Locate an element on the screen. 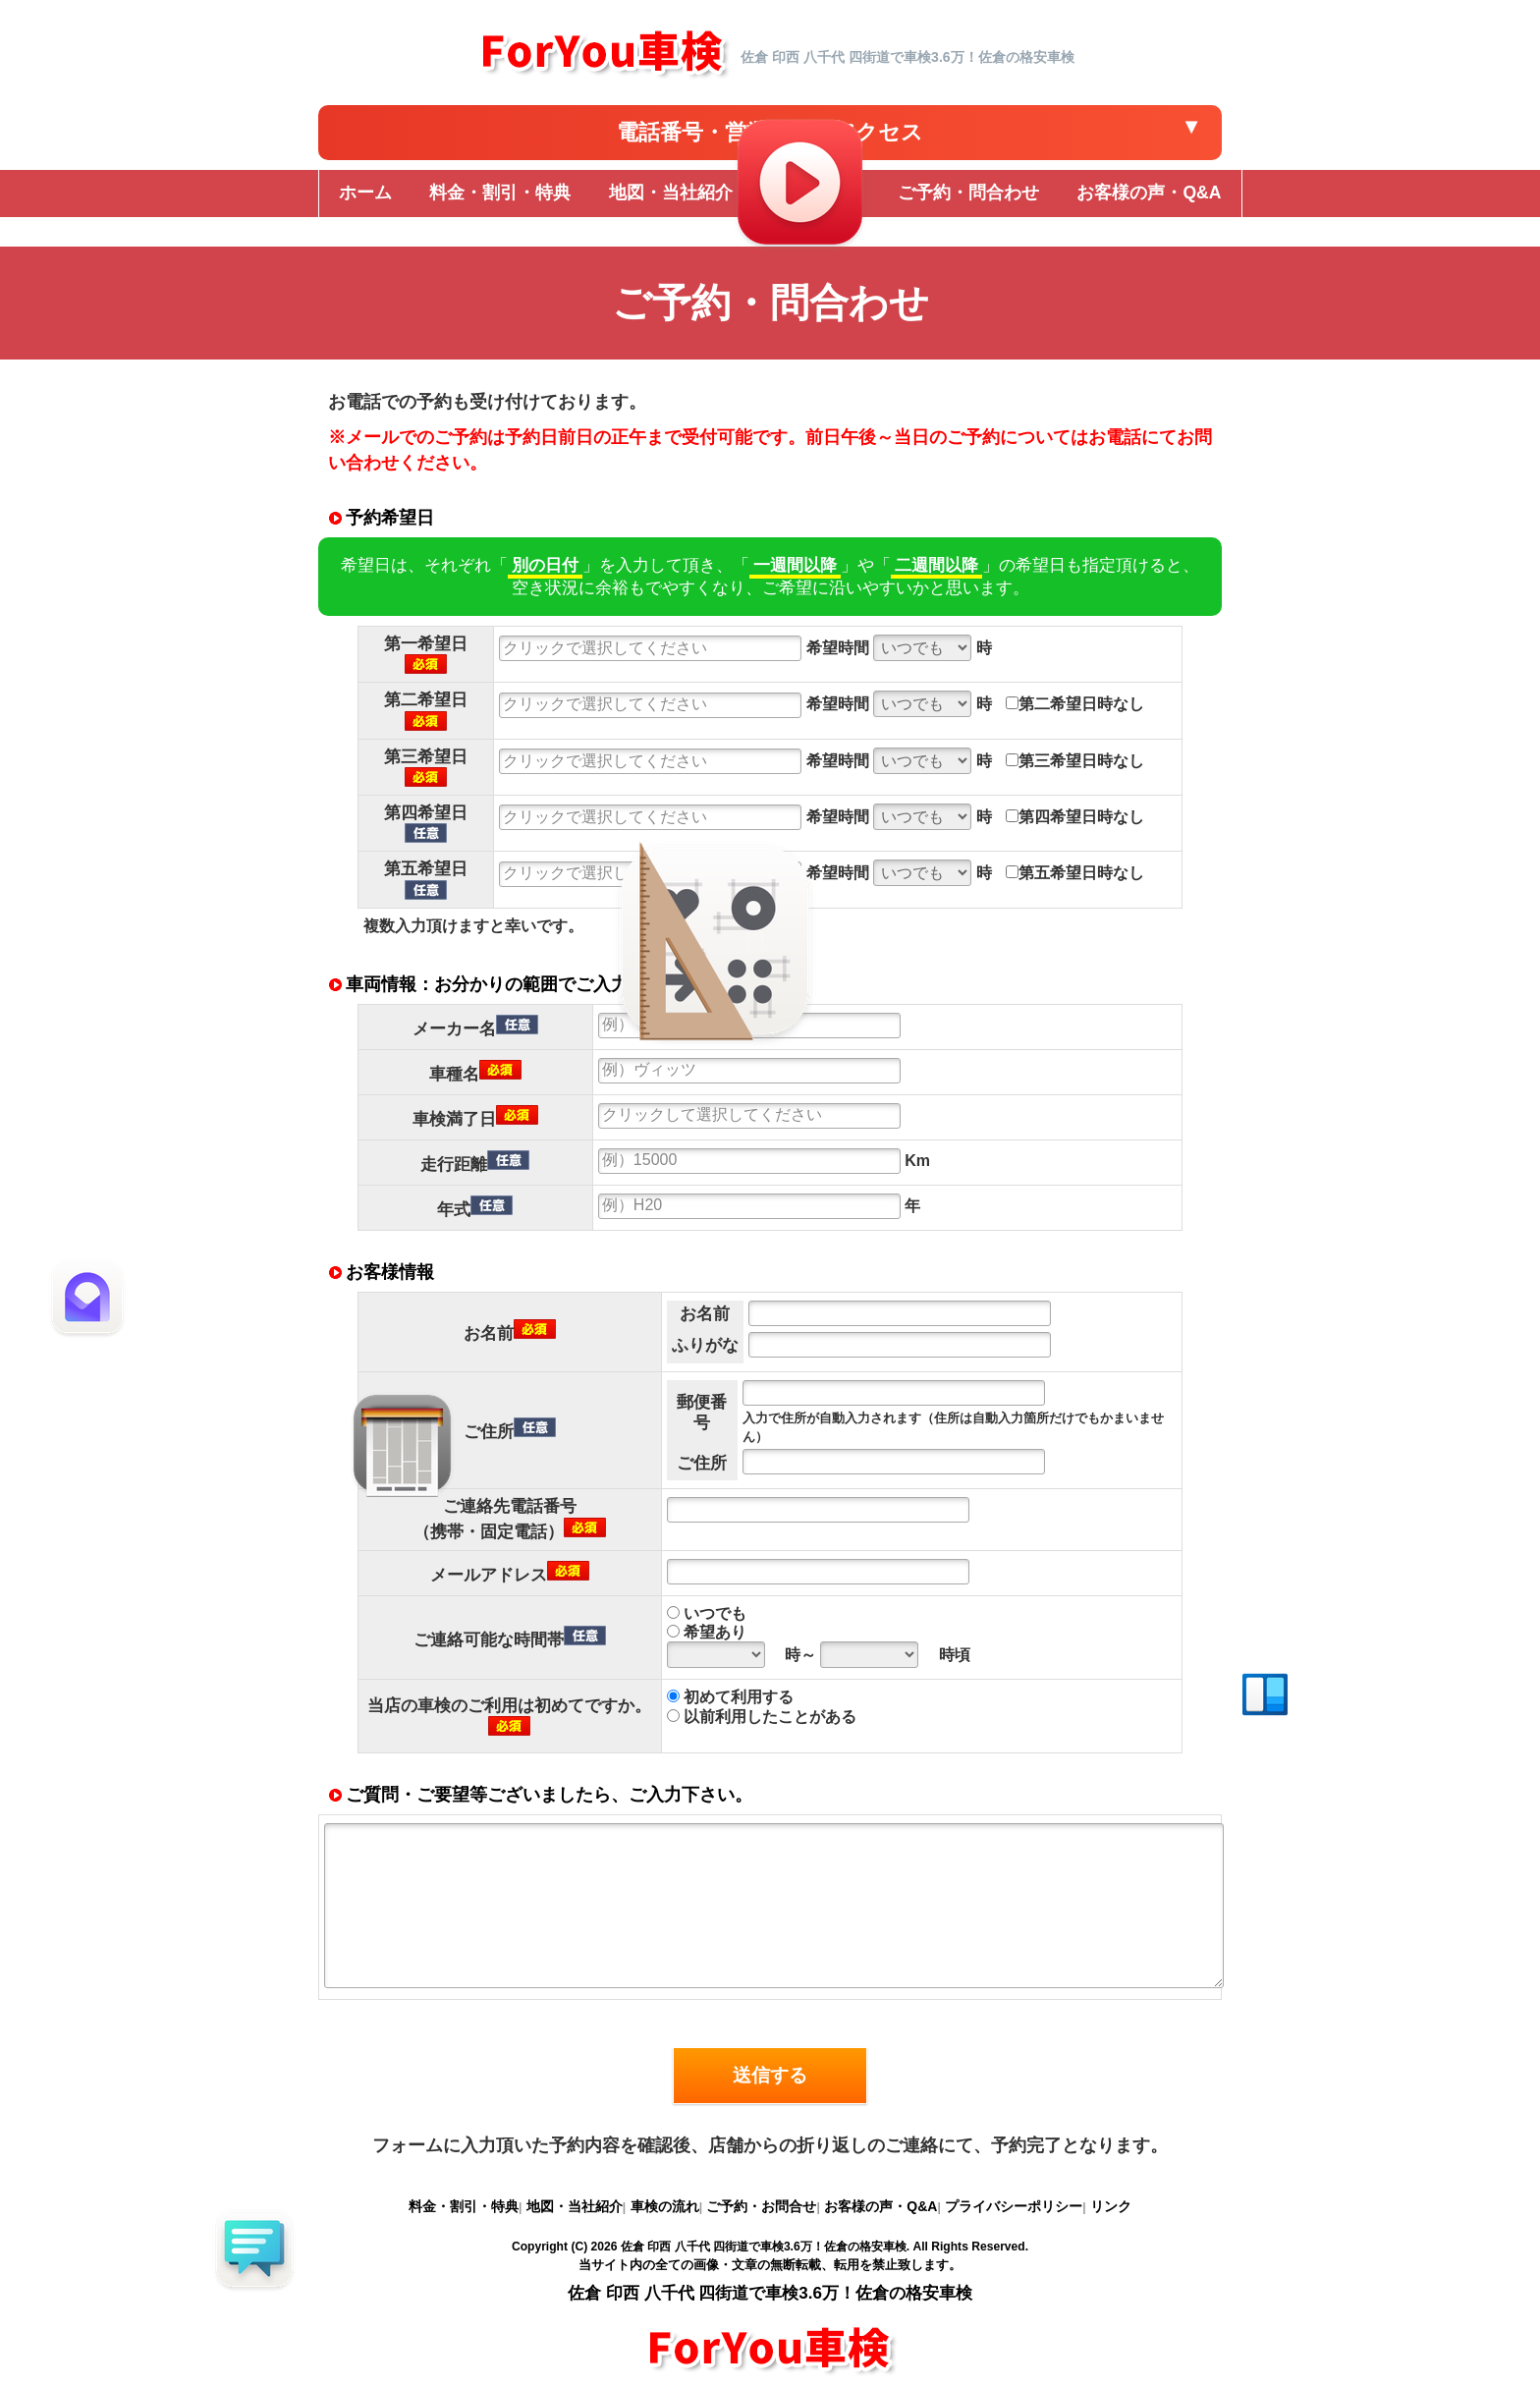 This screenshot has height=2387, width=1540. open neochat messaging app is located at coordinates (254, 2248).